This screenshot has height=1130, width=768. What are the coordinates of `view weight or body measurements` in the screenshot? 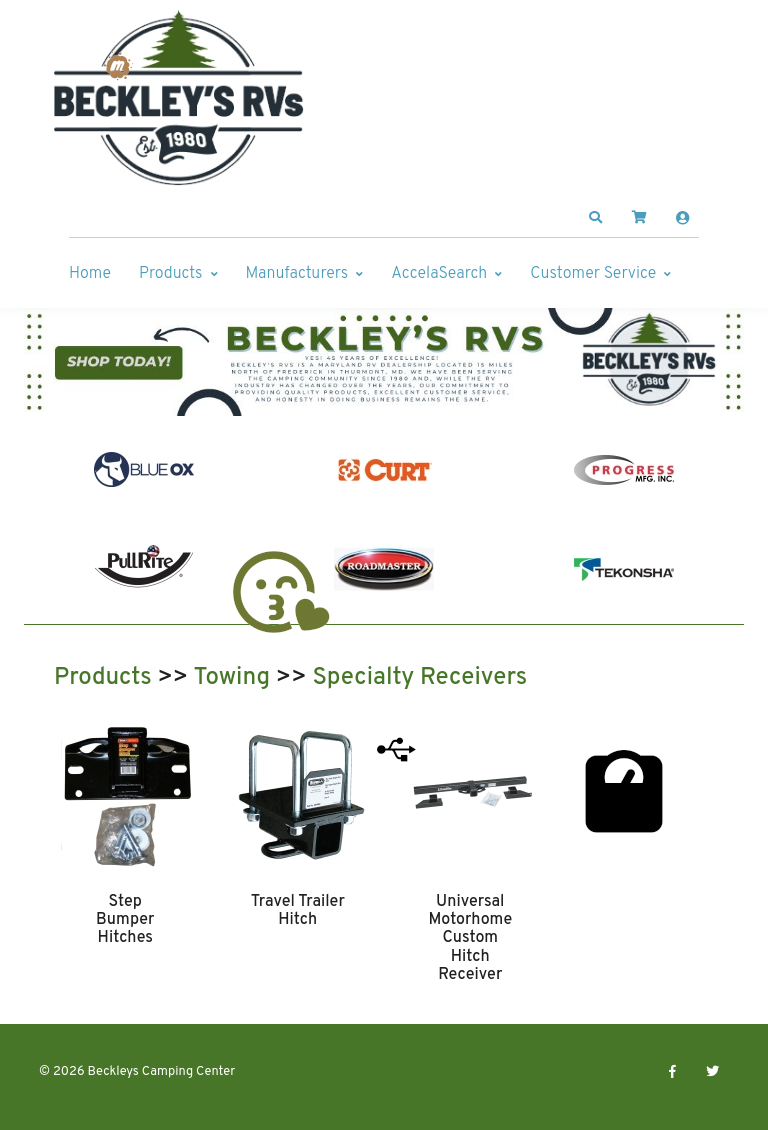 It's located at (624, 794).